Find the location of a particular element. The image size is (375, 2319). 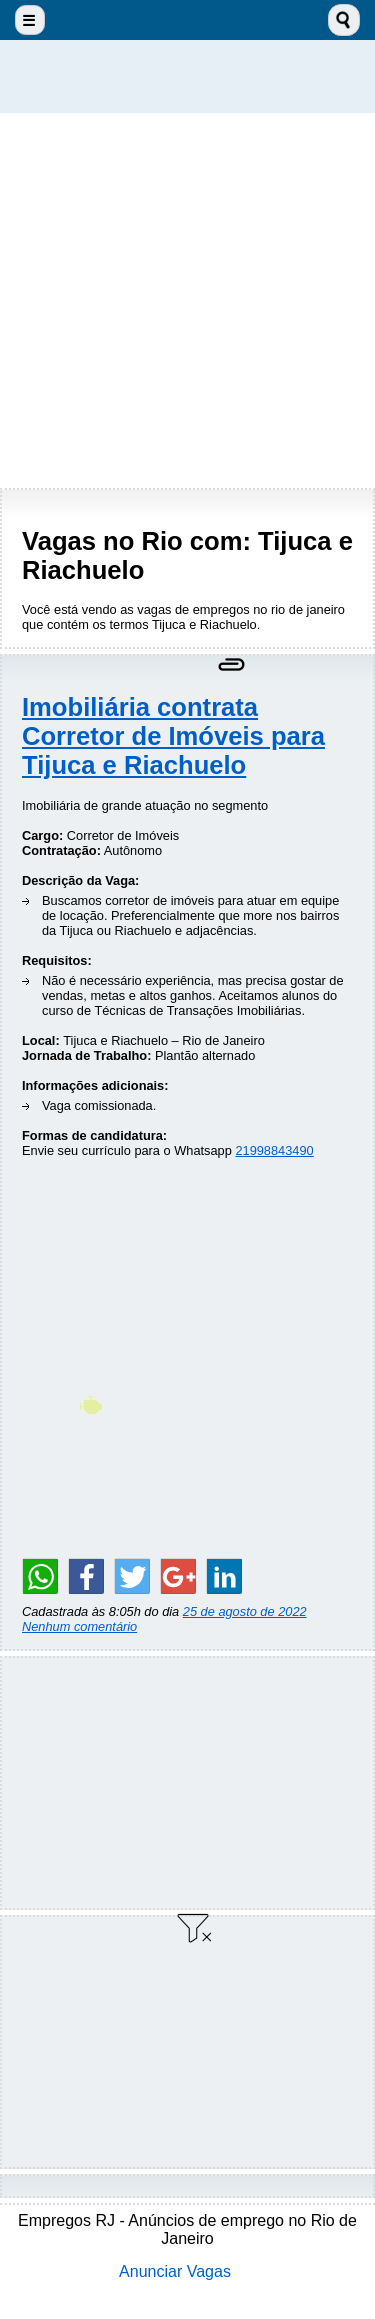

clear all filters is located at coordinates (193, 1927).